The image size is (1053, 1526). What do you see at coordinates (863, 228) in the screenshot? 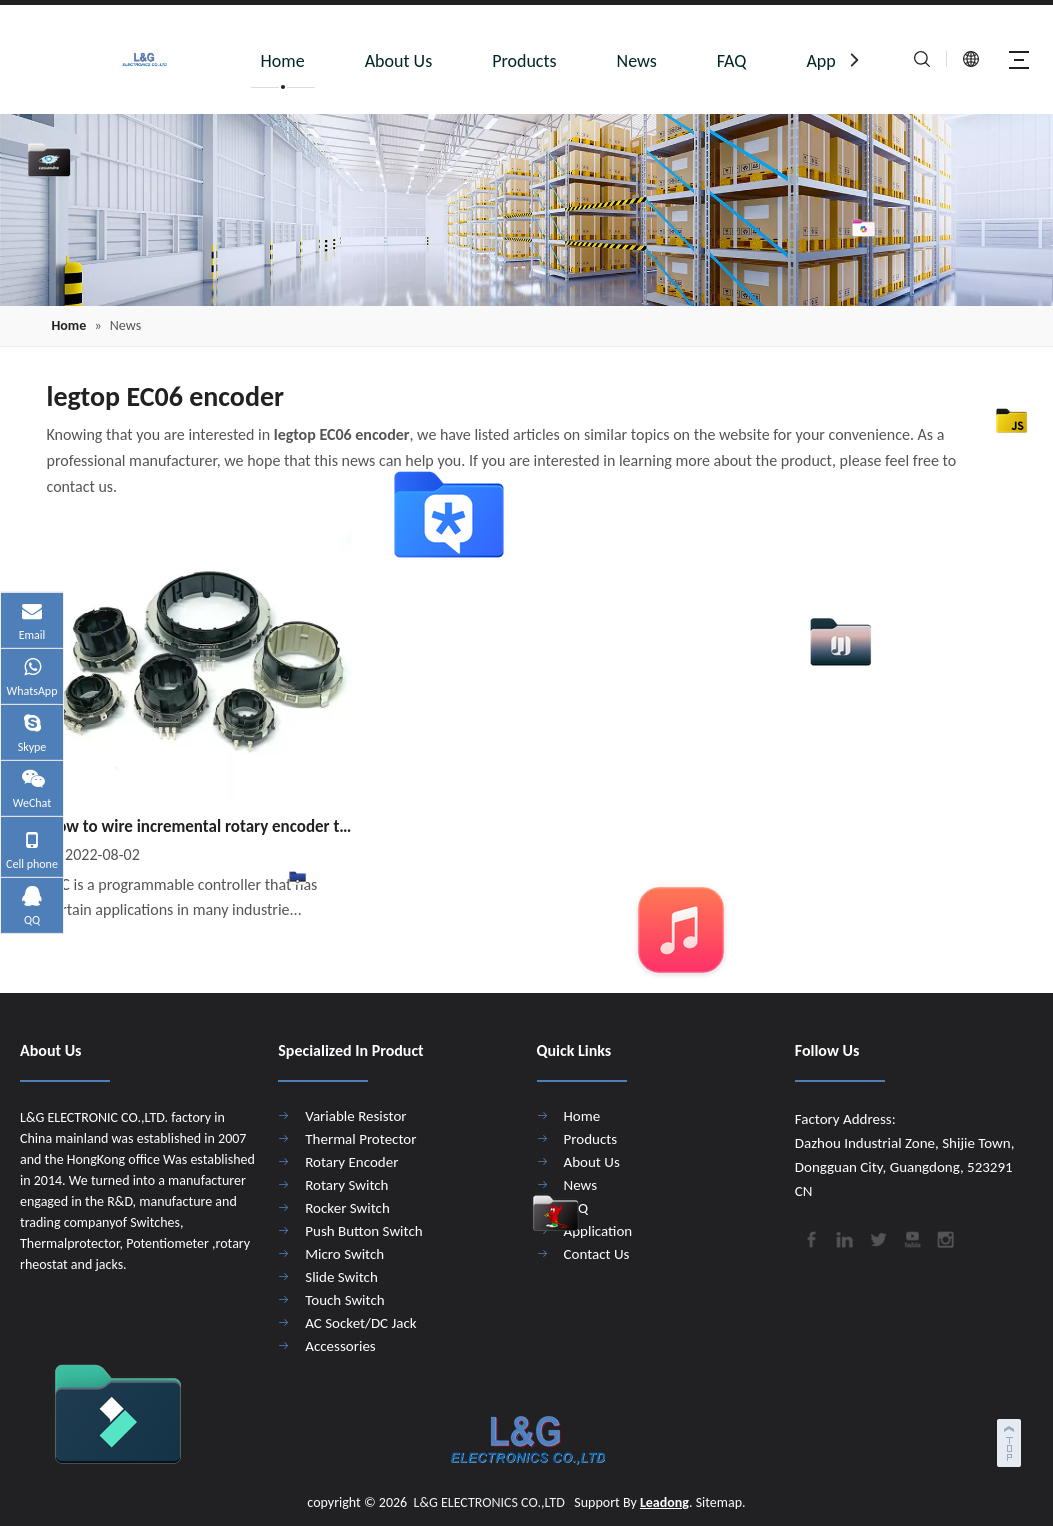
I see `open folder containing microsoft copilot 365 files` at bounding box center [863, 228].